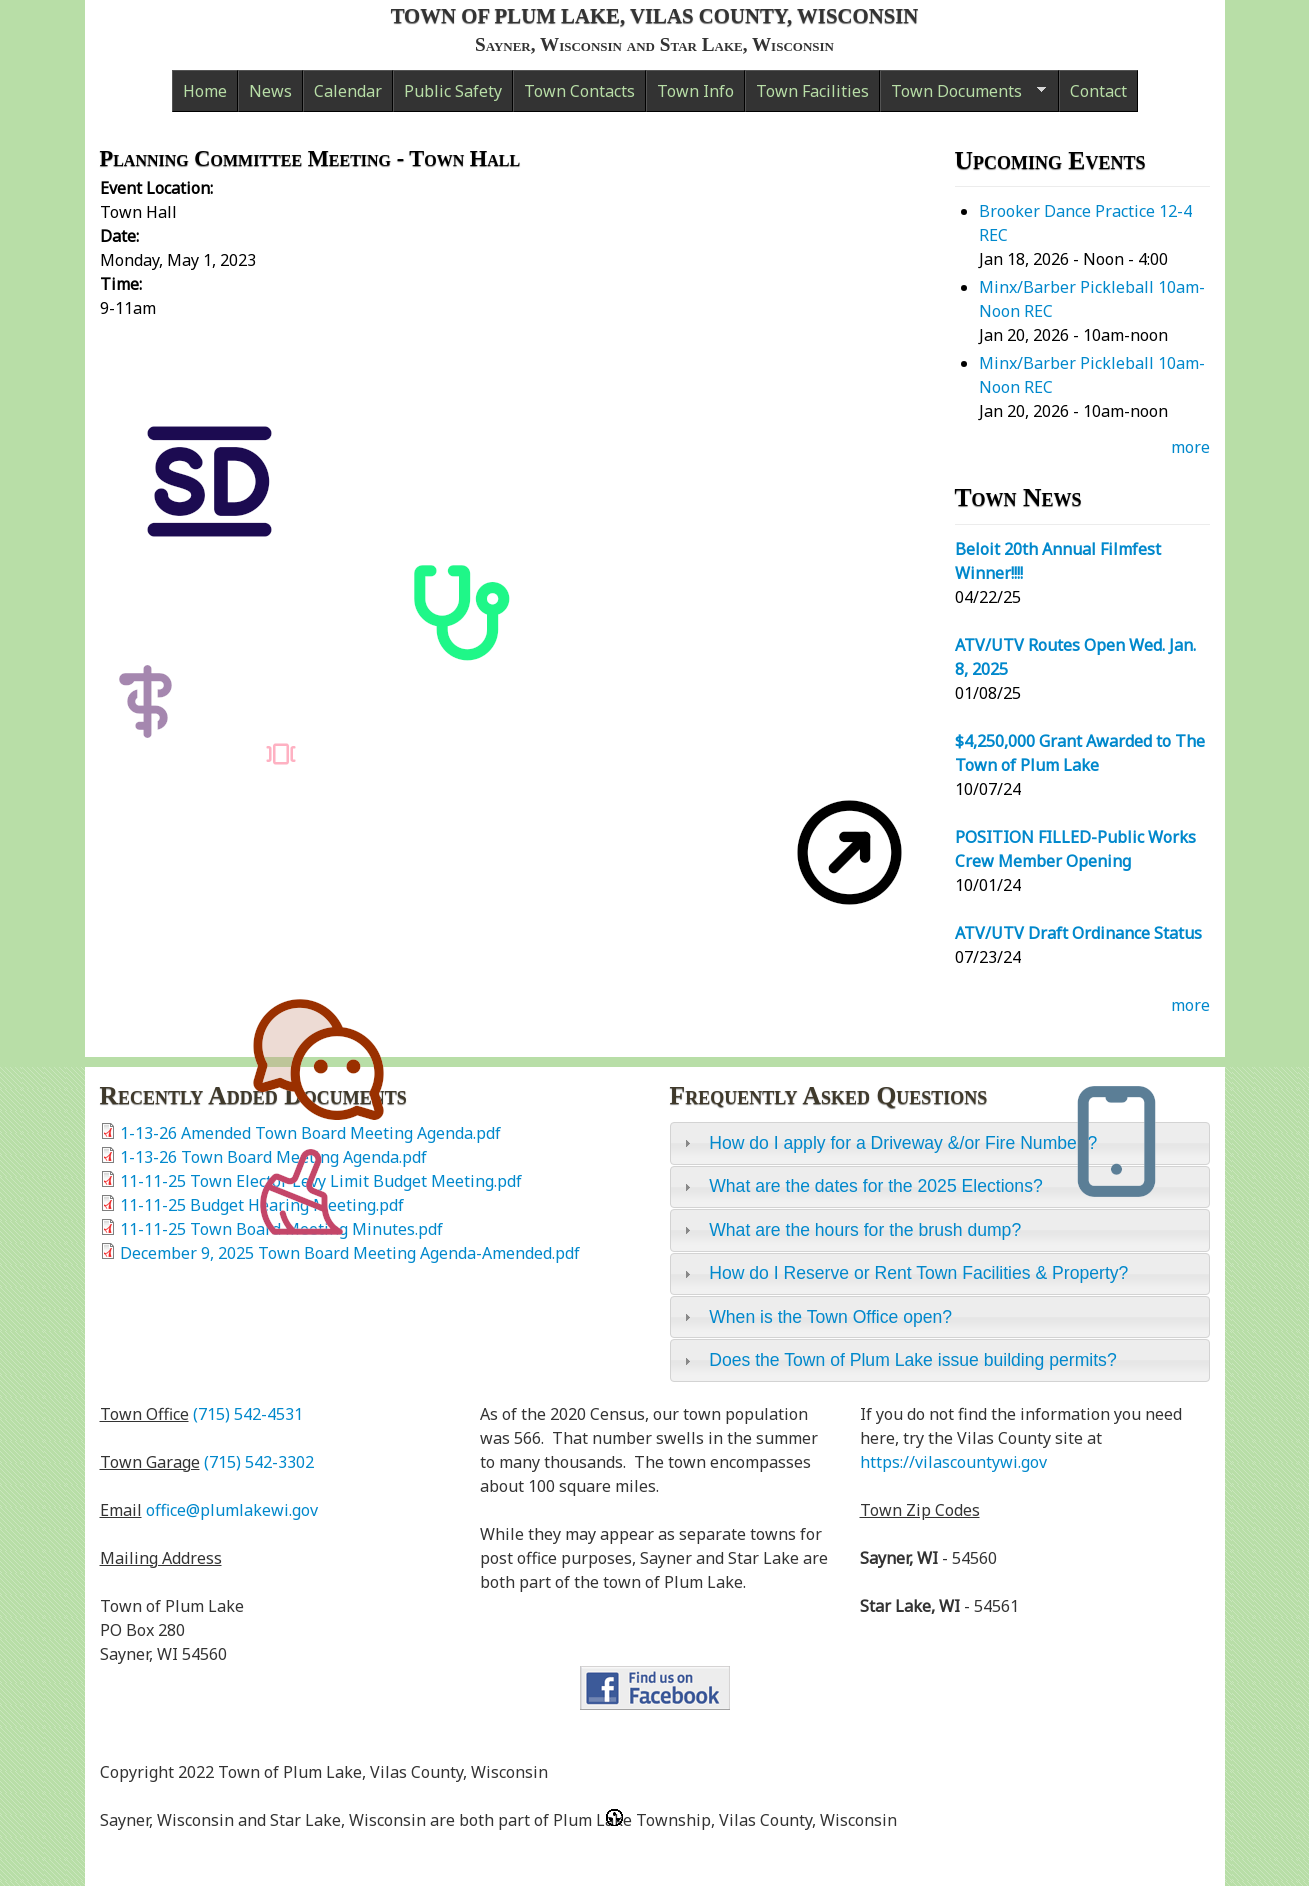 The image size is (1309, 1886). I want to click on open link in new tab or external site, so click(849, 852).